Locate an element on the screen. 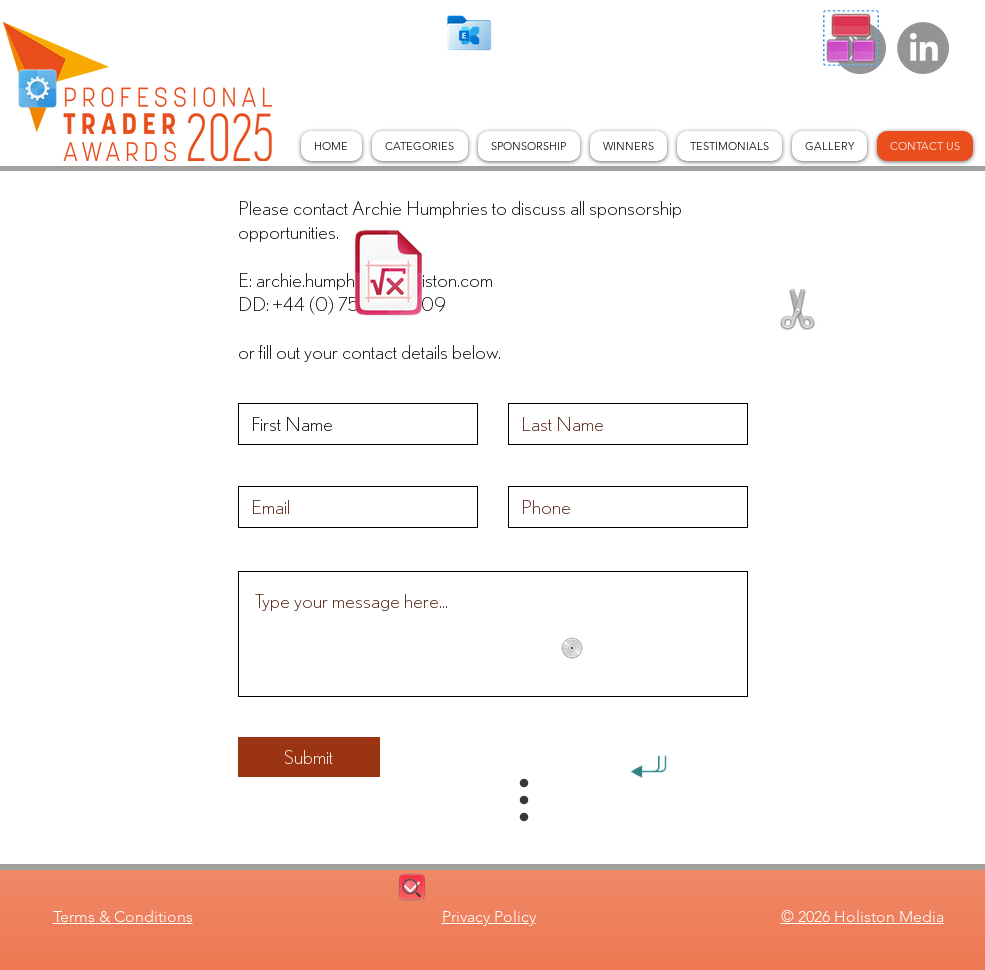 This screenshot has width=985, height=970. ms-dos or windows executable file is located at coordinates (37, 88).